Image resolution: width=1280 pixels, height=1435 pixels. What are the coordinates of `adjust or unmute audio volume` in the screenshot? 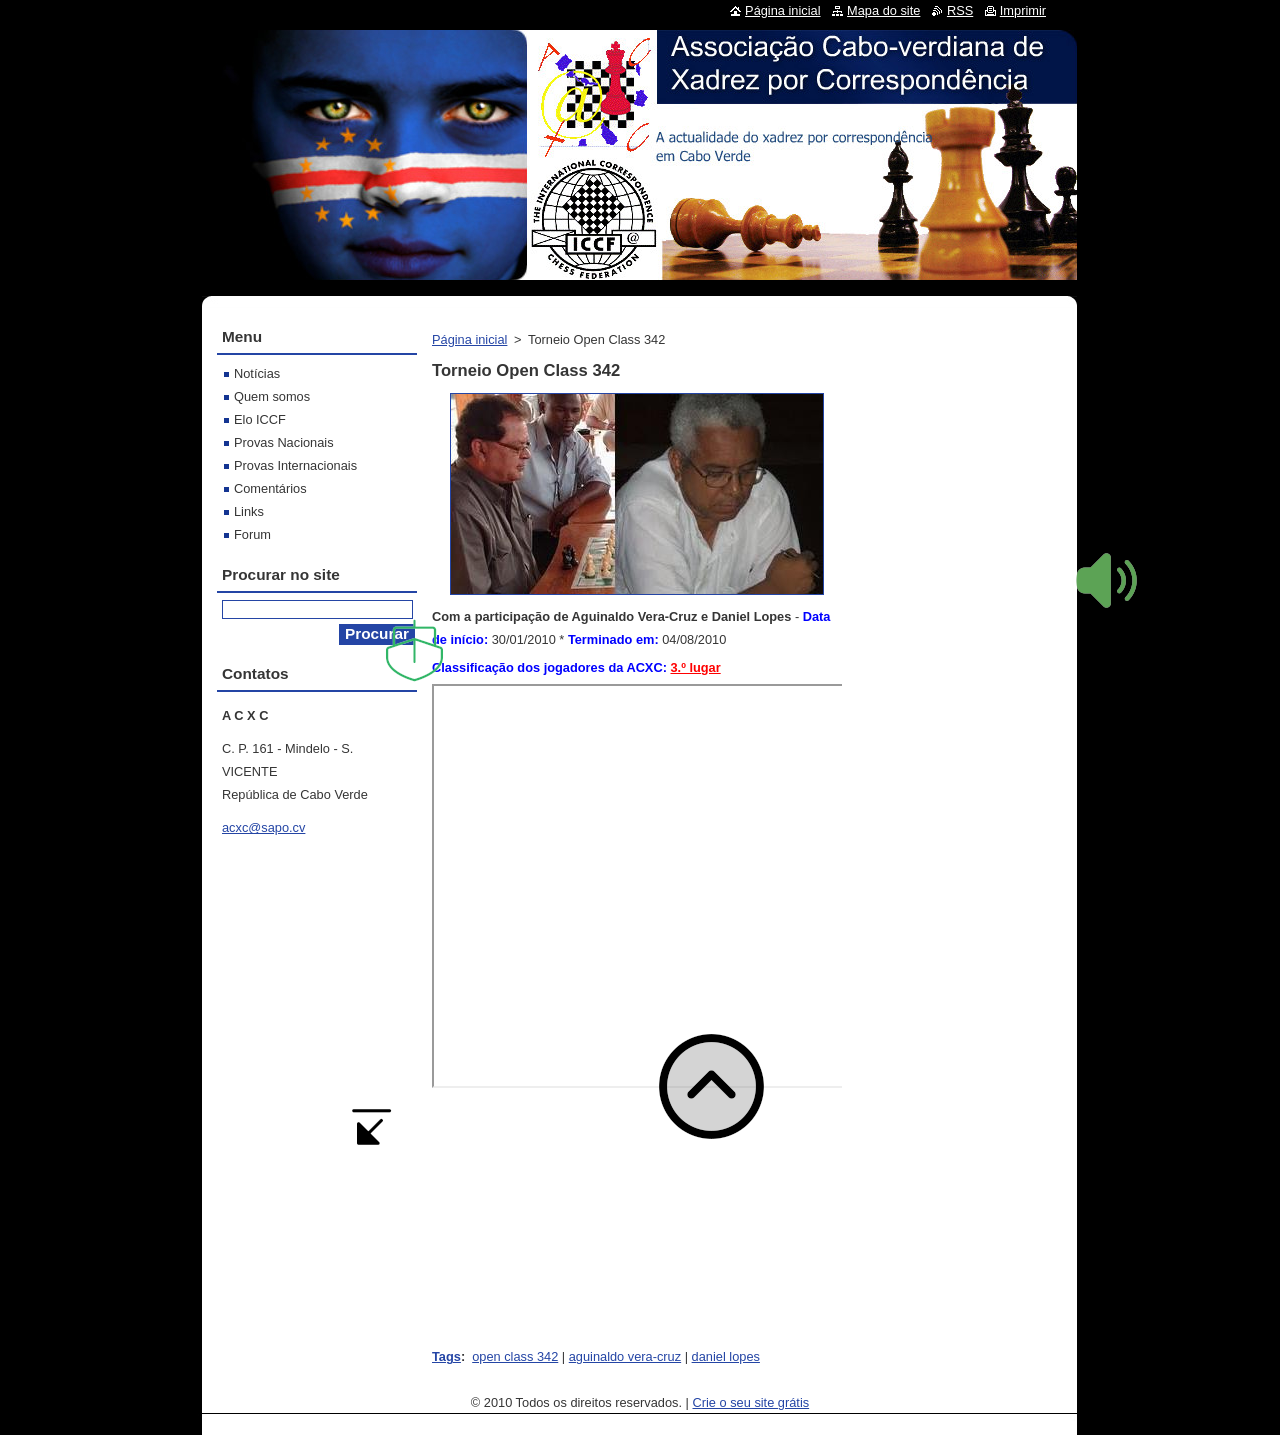 It's located at (1106, 580).